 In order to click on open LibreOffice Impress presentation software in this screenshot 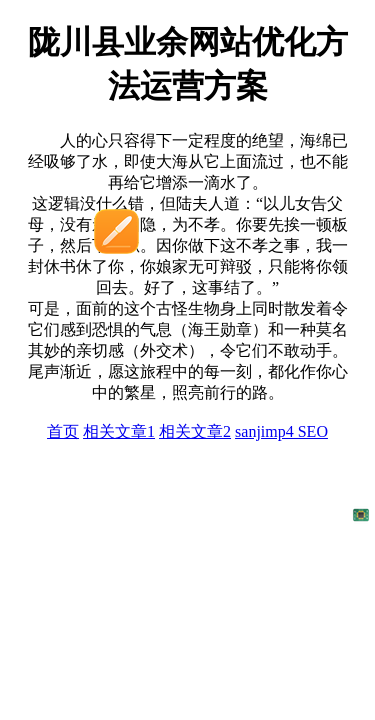, I will do `click(116, 231)`.